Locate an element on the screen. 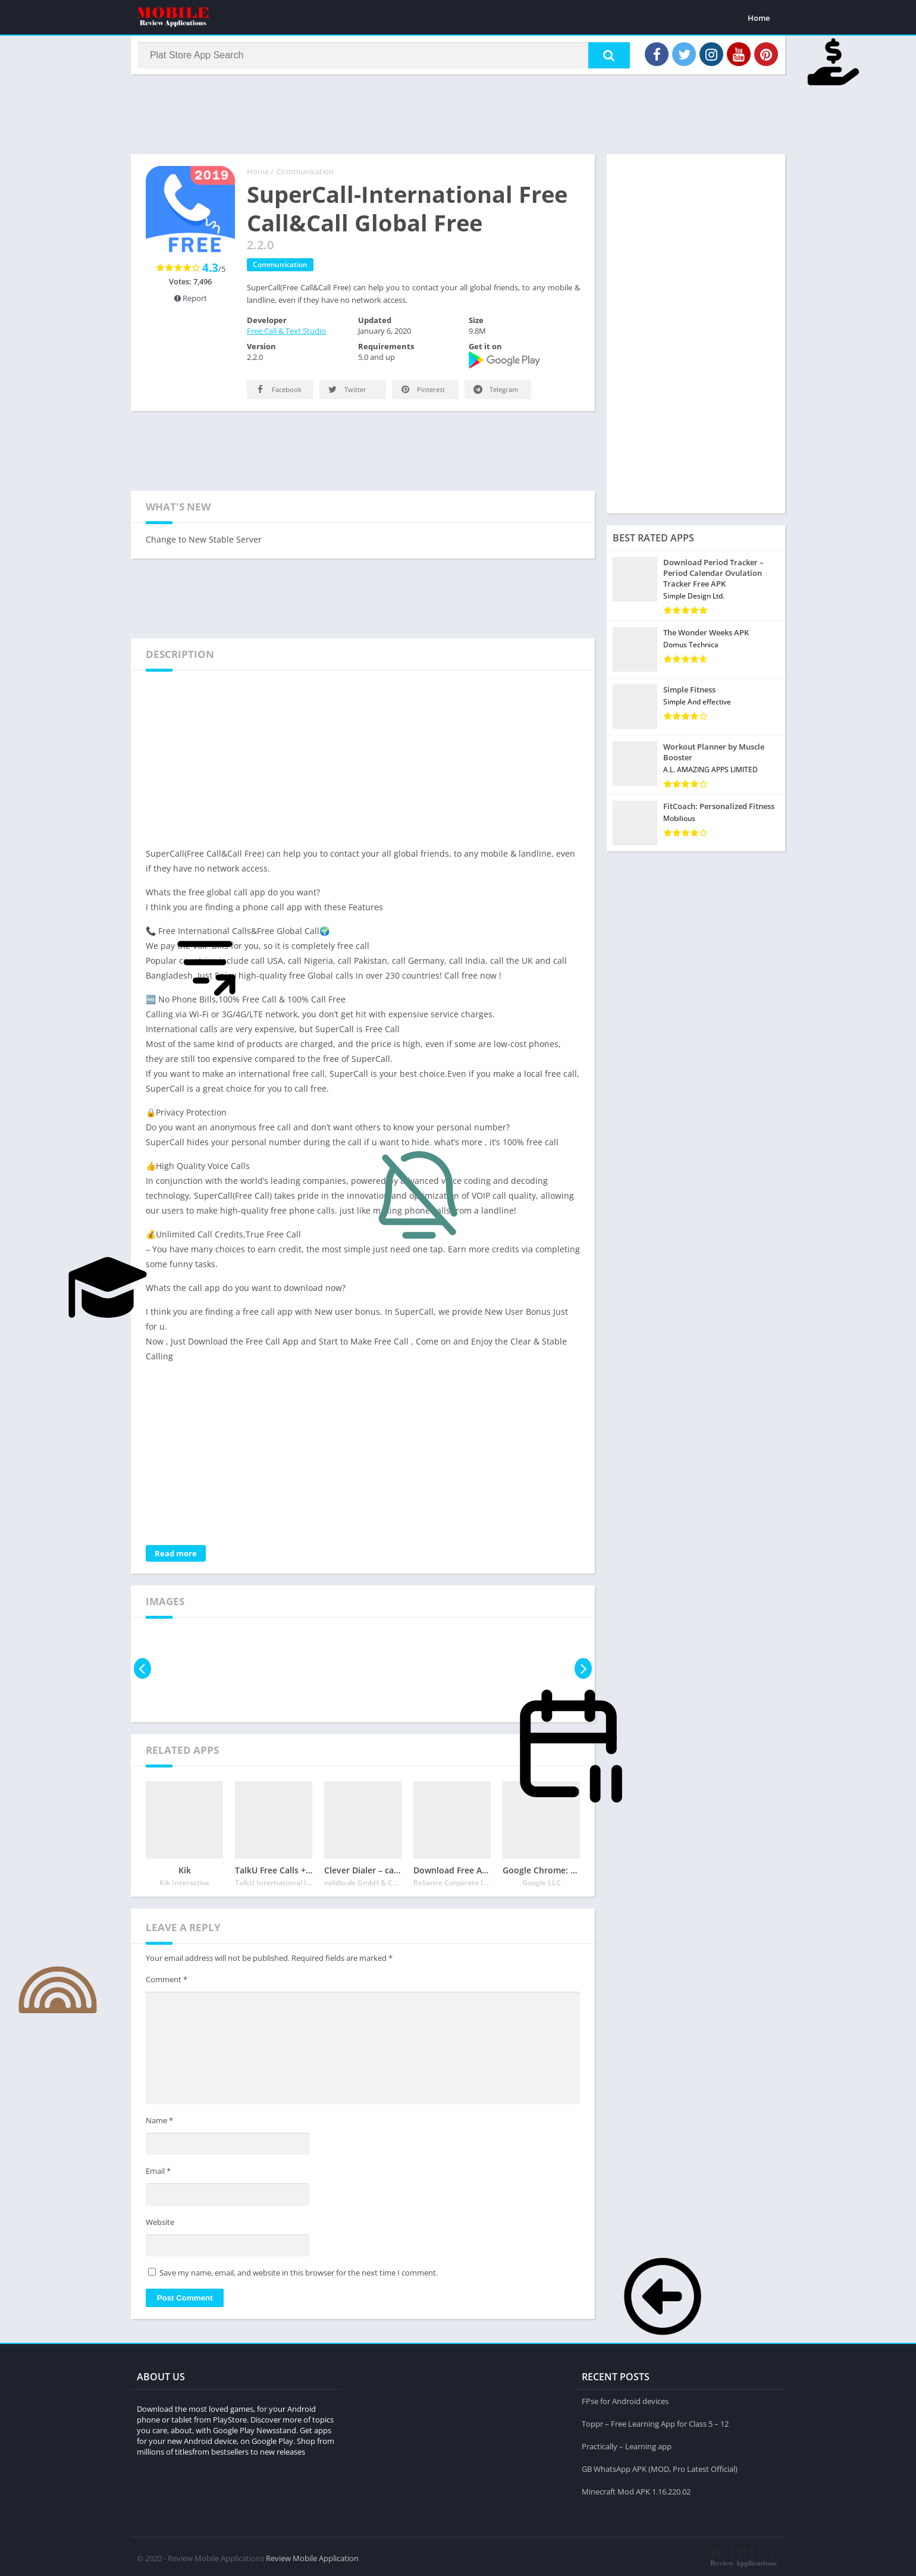 This screenshot has height=2576, width=916. indicates weather clearing or sunshine after rain is located at coordinates (58, 1992).